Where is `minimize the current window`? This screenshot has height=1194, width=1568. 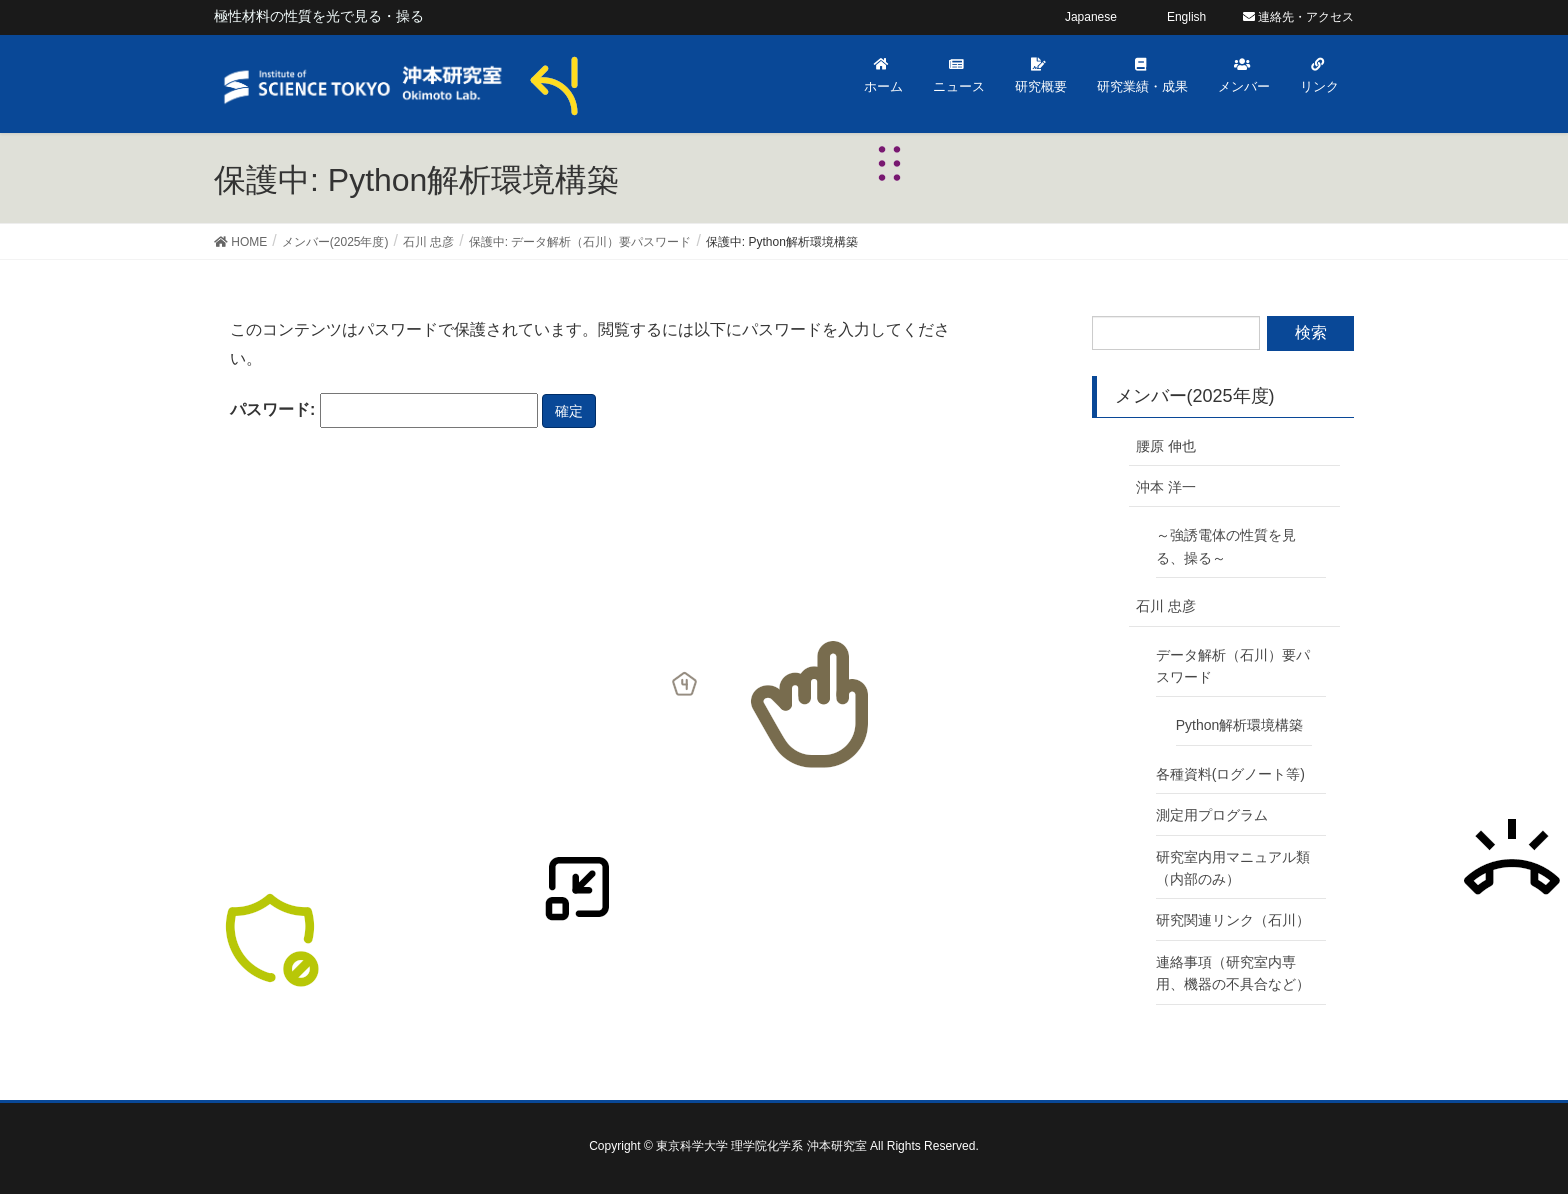
minimize the current window is located at coordinates (579, 887).